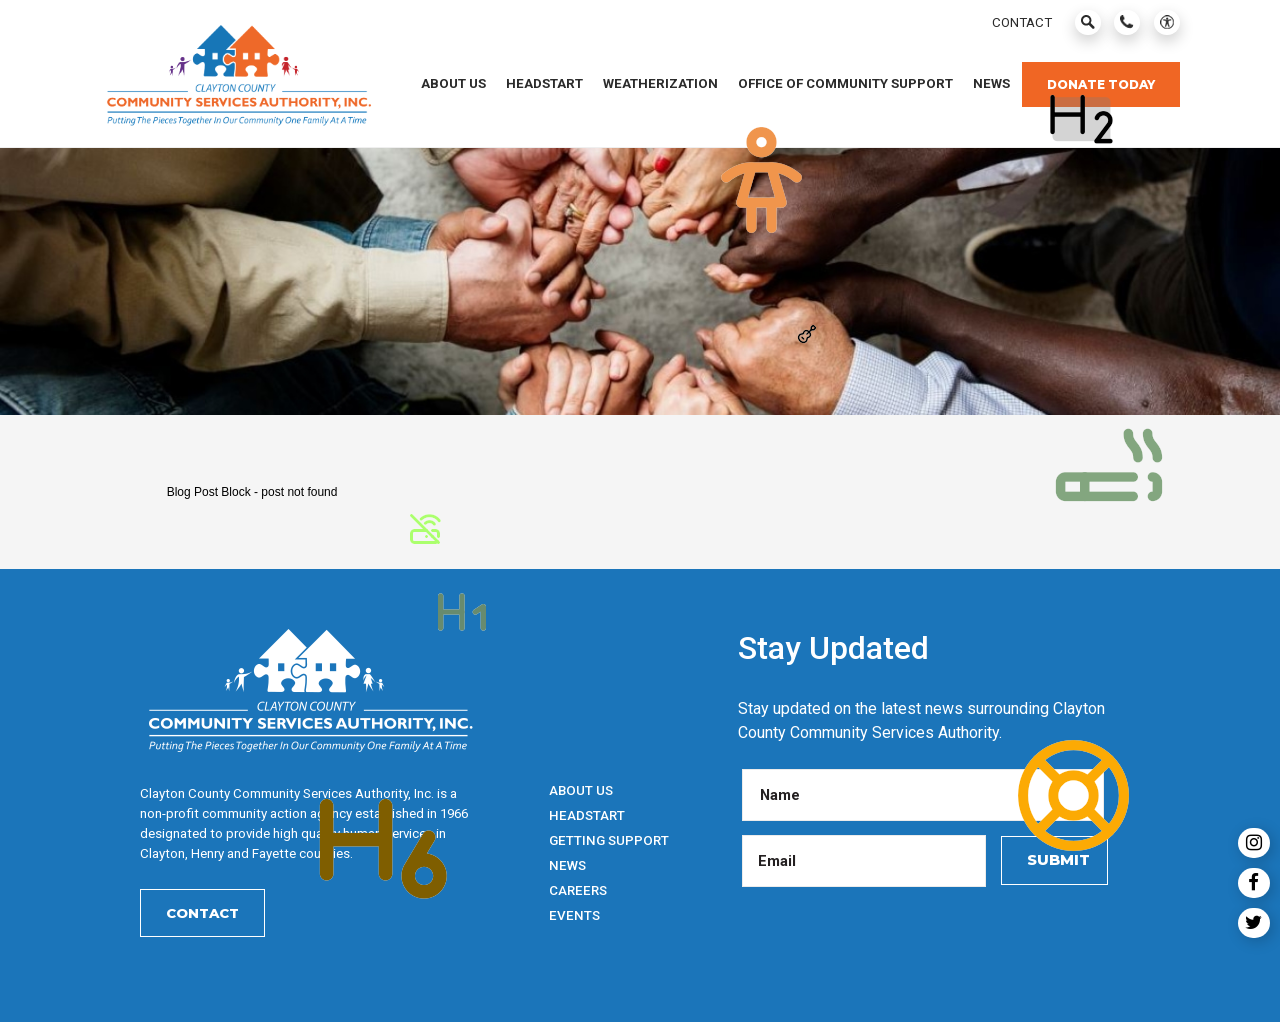  I want to click on format text as a level 1 heading, so click(462, 612).